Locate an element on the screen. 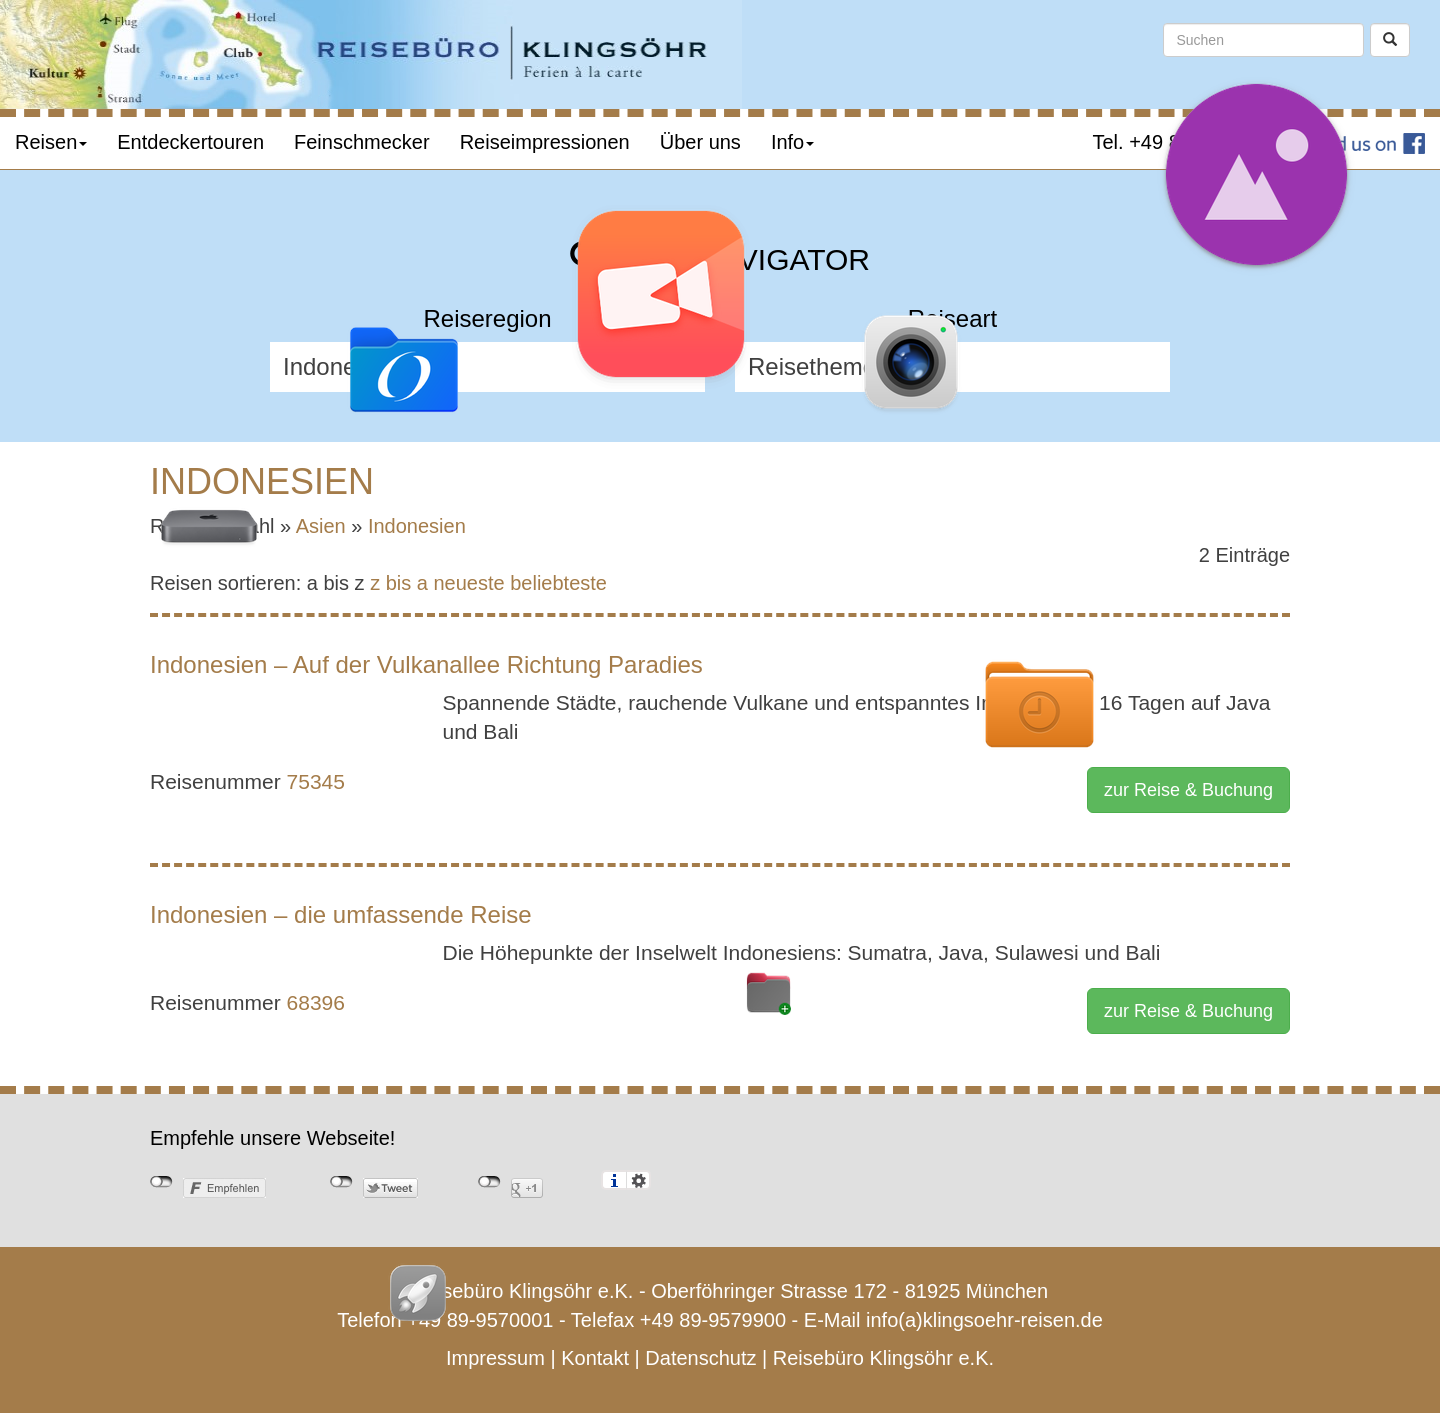  indicates a photo or image file is located at coordinates (1256, 174).